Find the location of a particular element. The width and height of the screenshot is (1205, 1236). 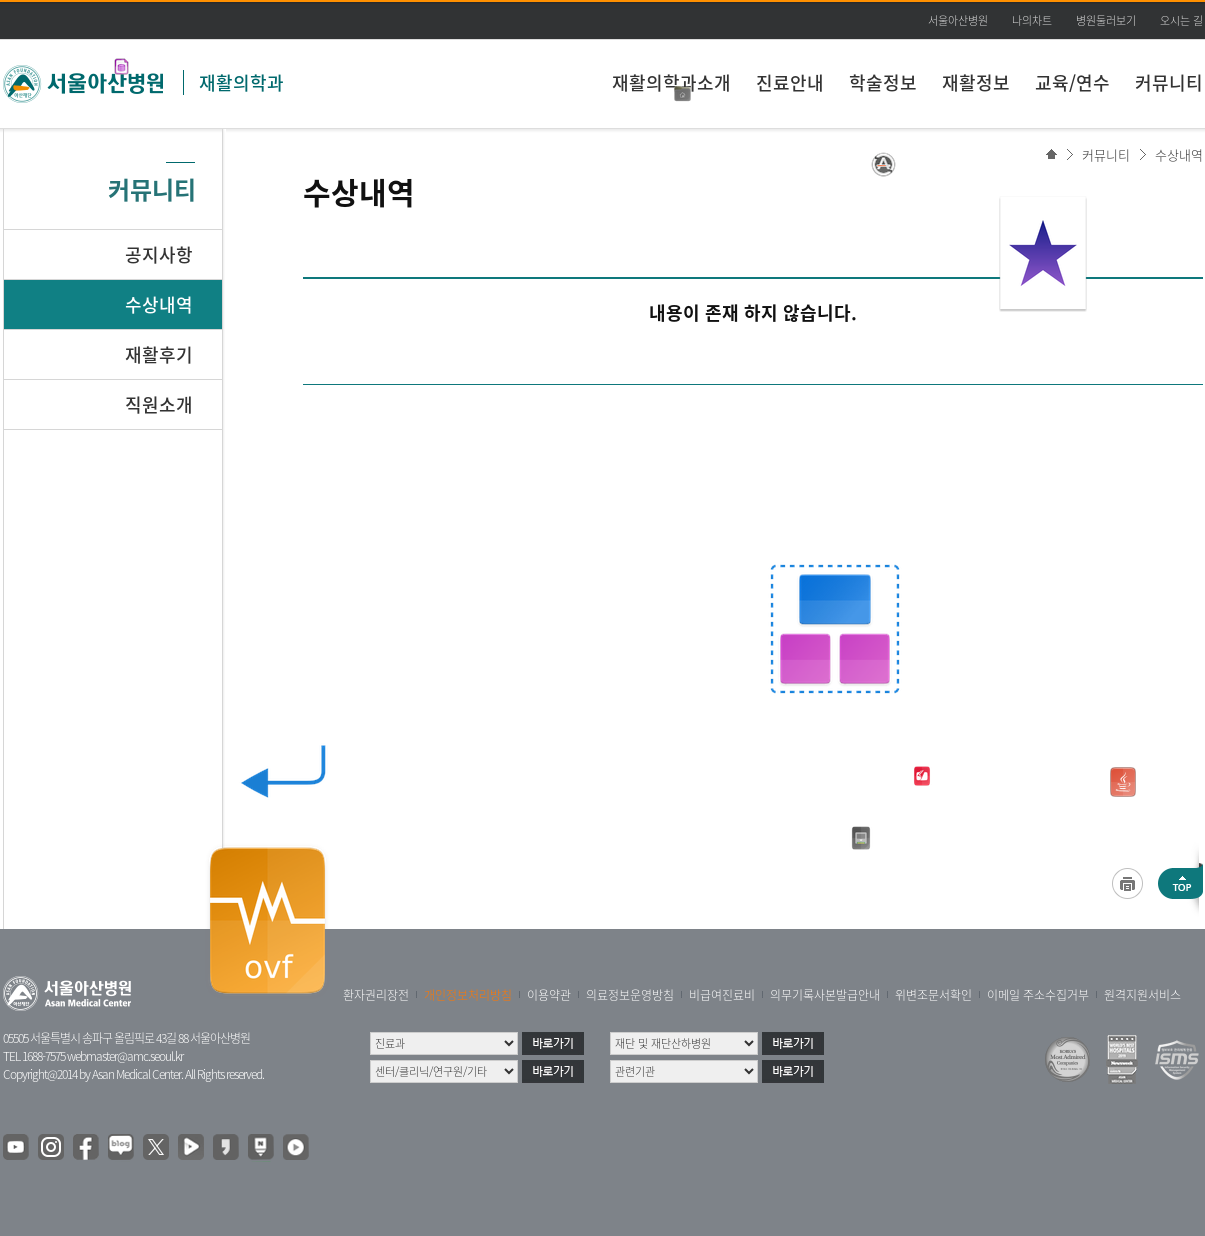

check for available software updates is located at coordinates (883, 164).